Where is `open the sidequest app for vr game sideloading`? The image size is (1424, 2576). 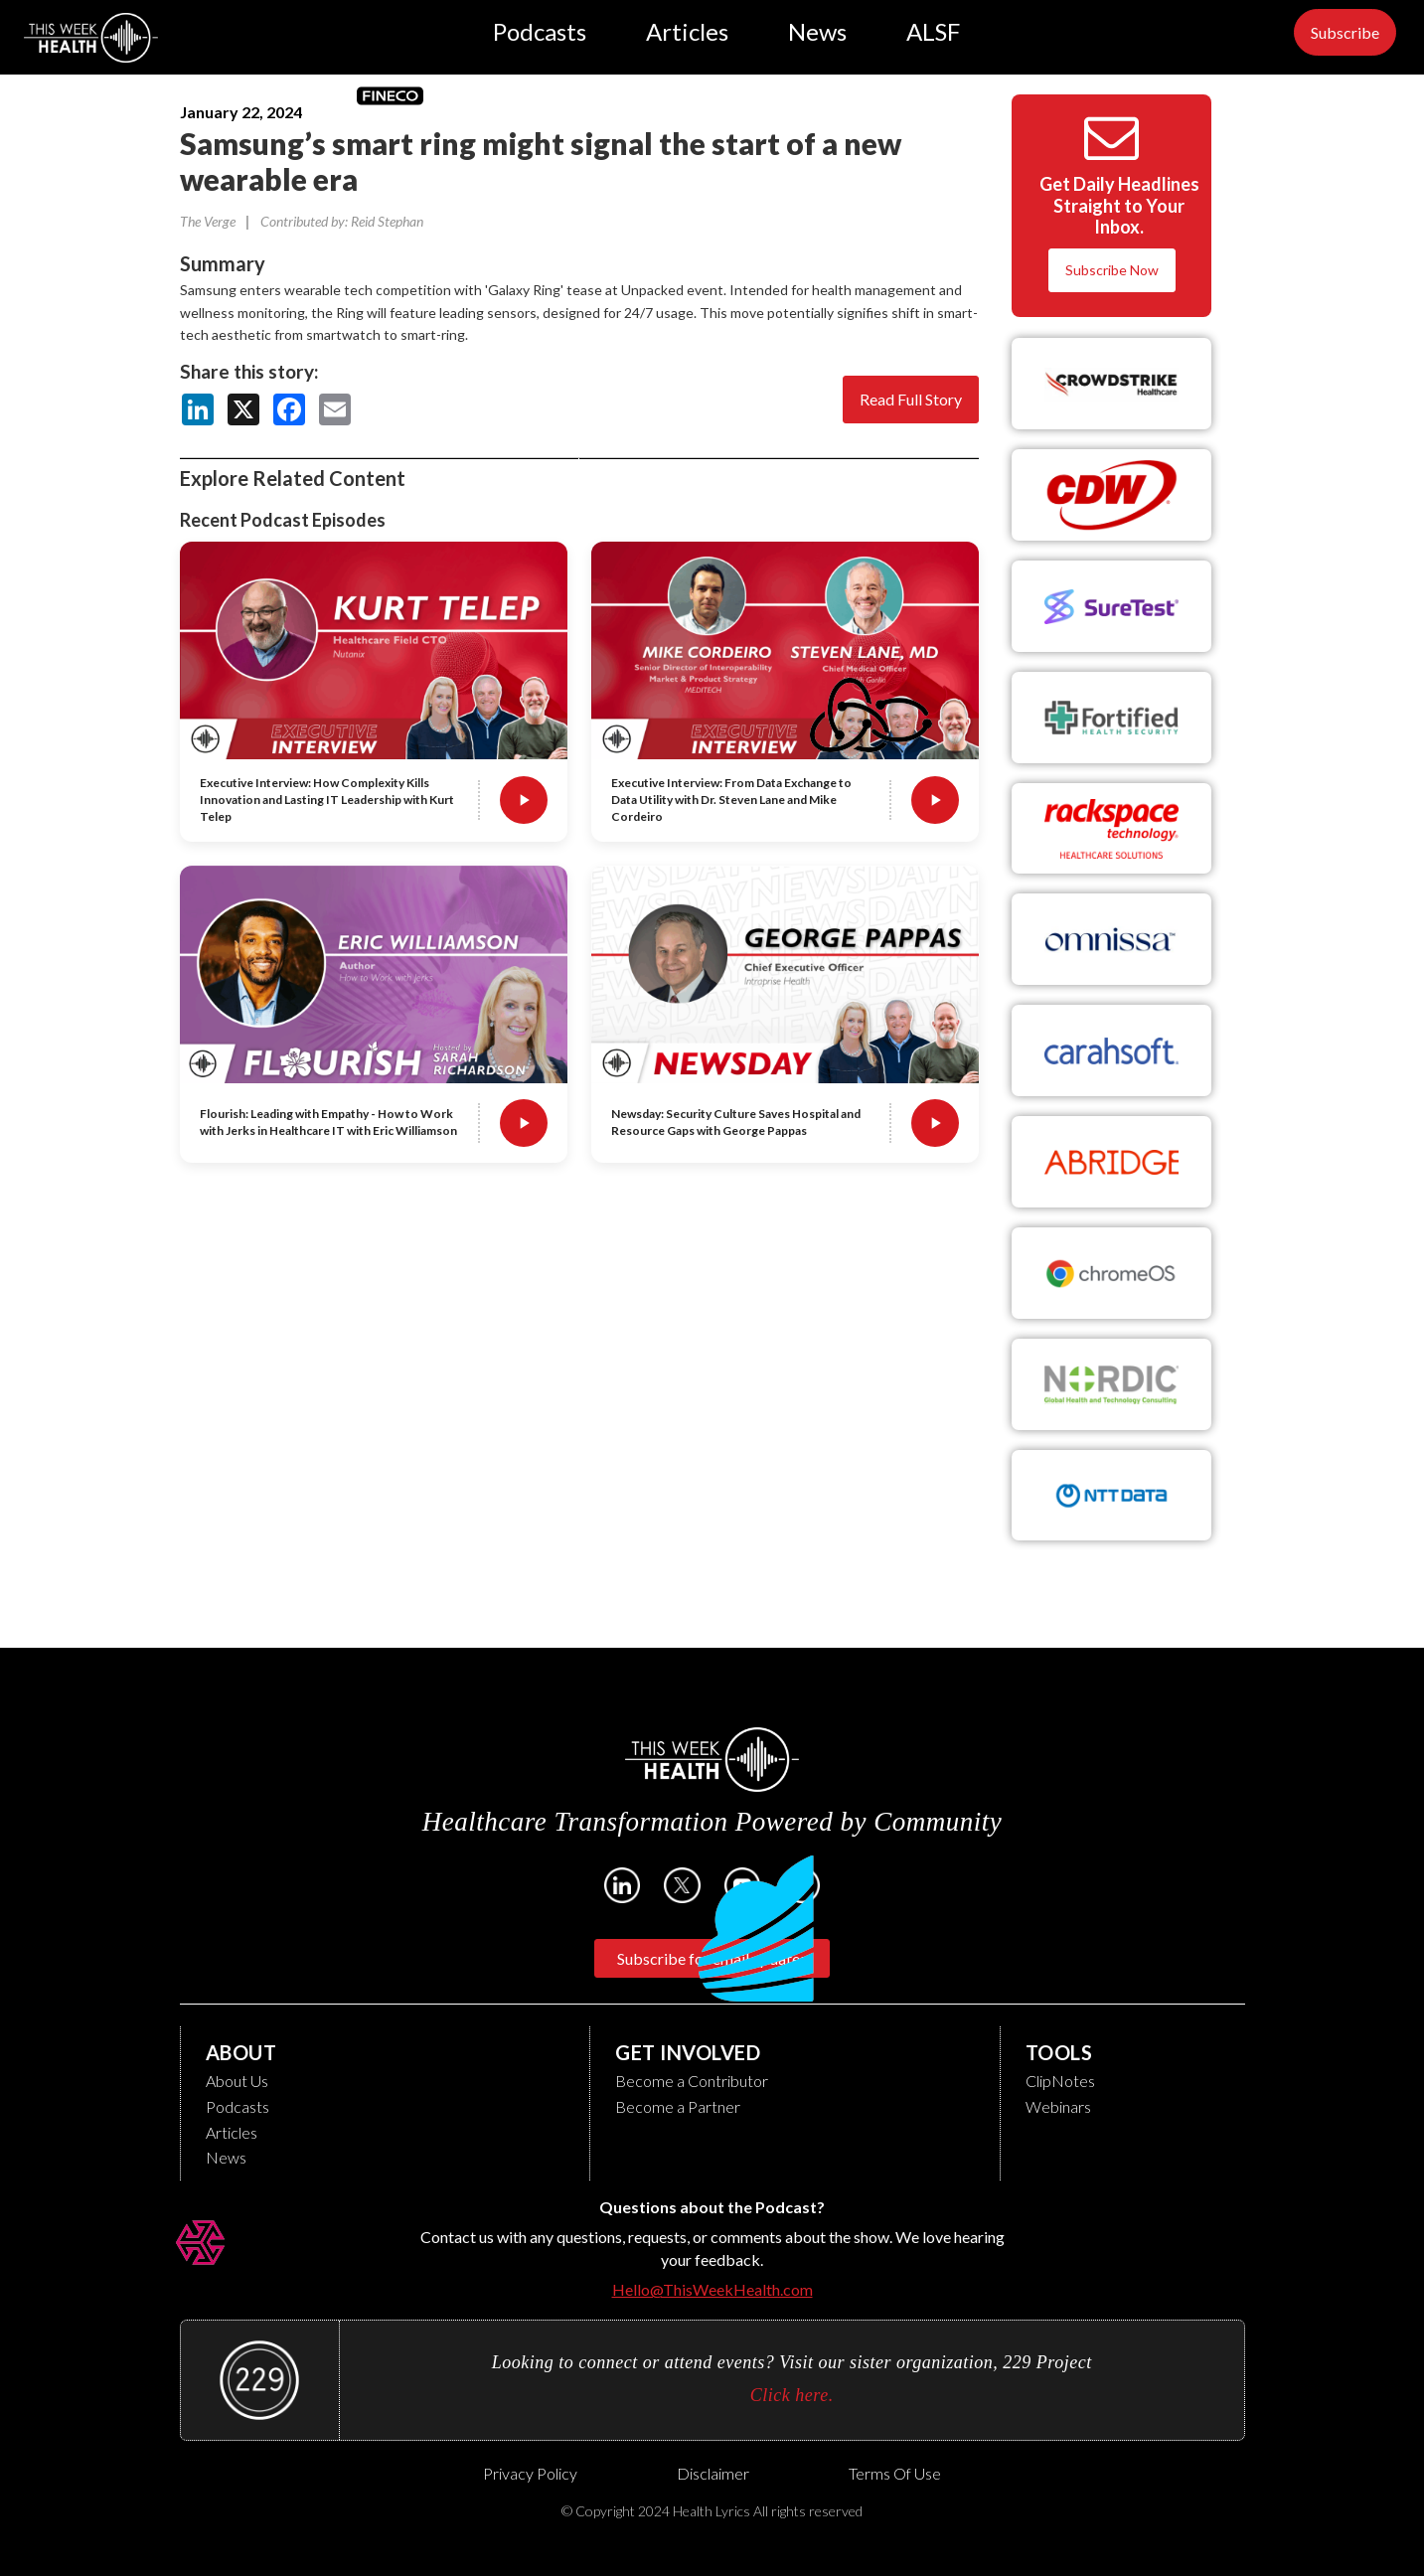
open the sidequest app for vr game sideloading is located at coordinates (200, 2242).